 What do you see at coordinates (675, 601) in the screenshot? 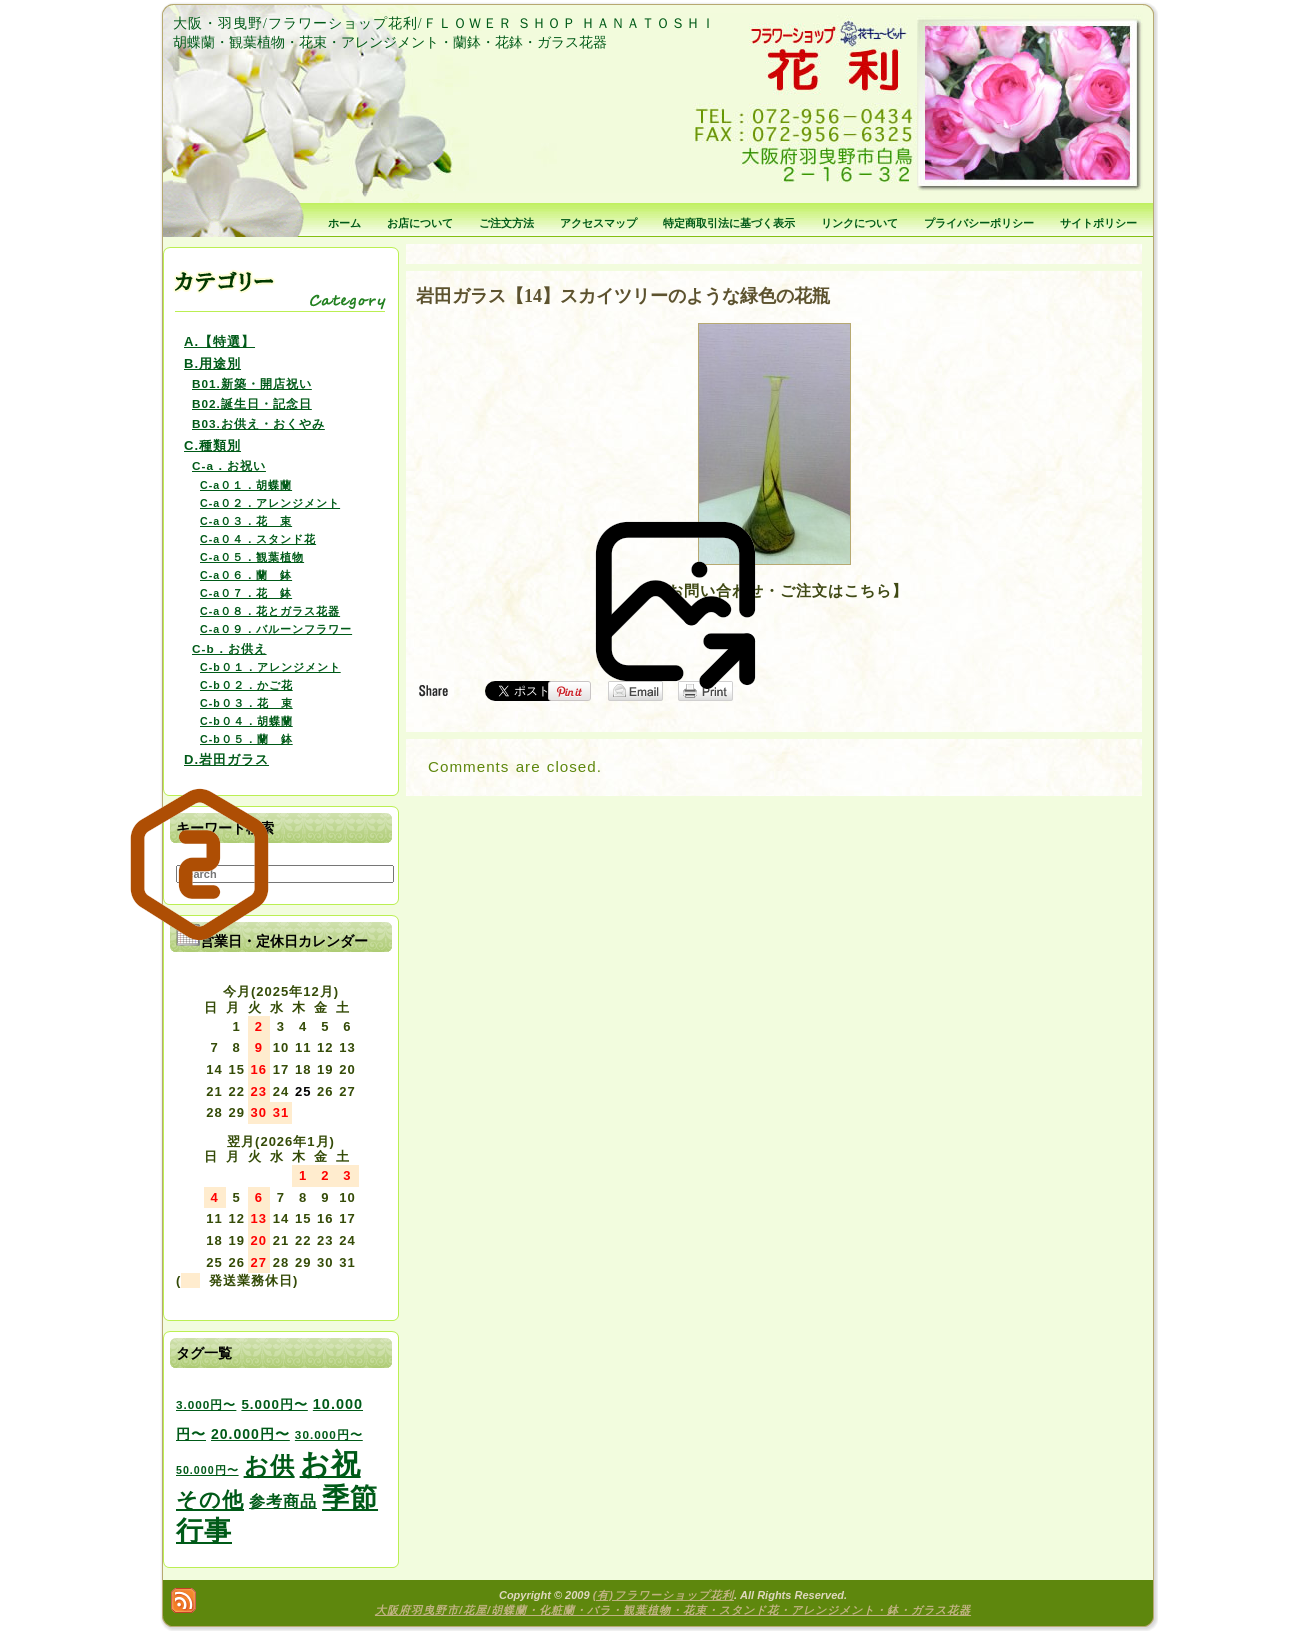
I see `share a photo or image` at bounding box center [675, 601].